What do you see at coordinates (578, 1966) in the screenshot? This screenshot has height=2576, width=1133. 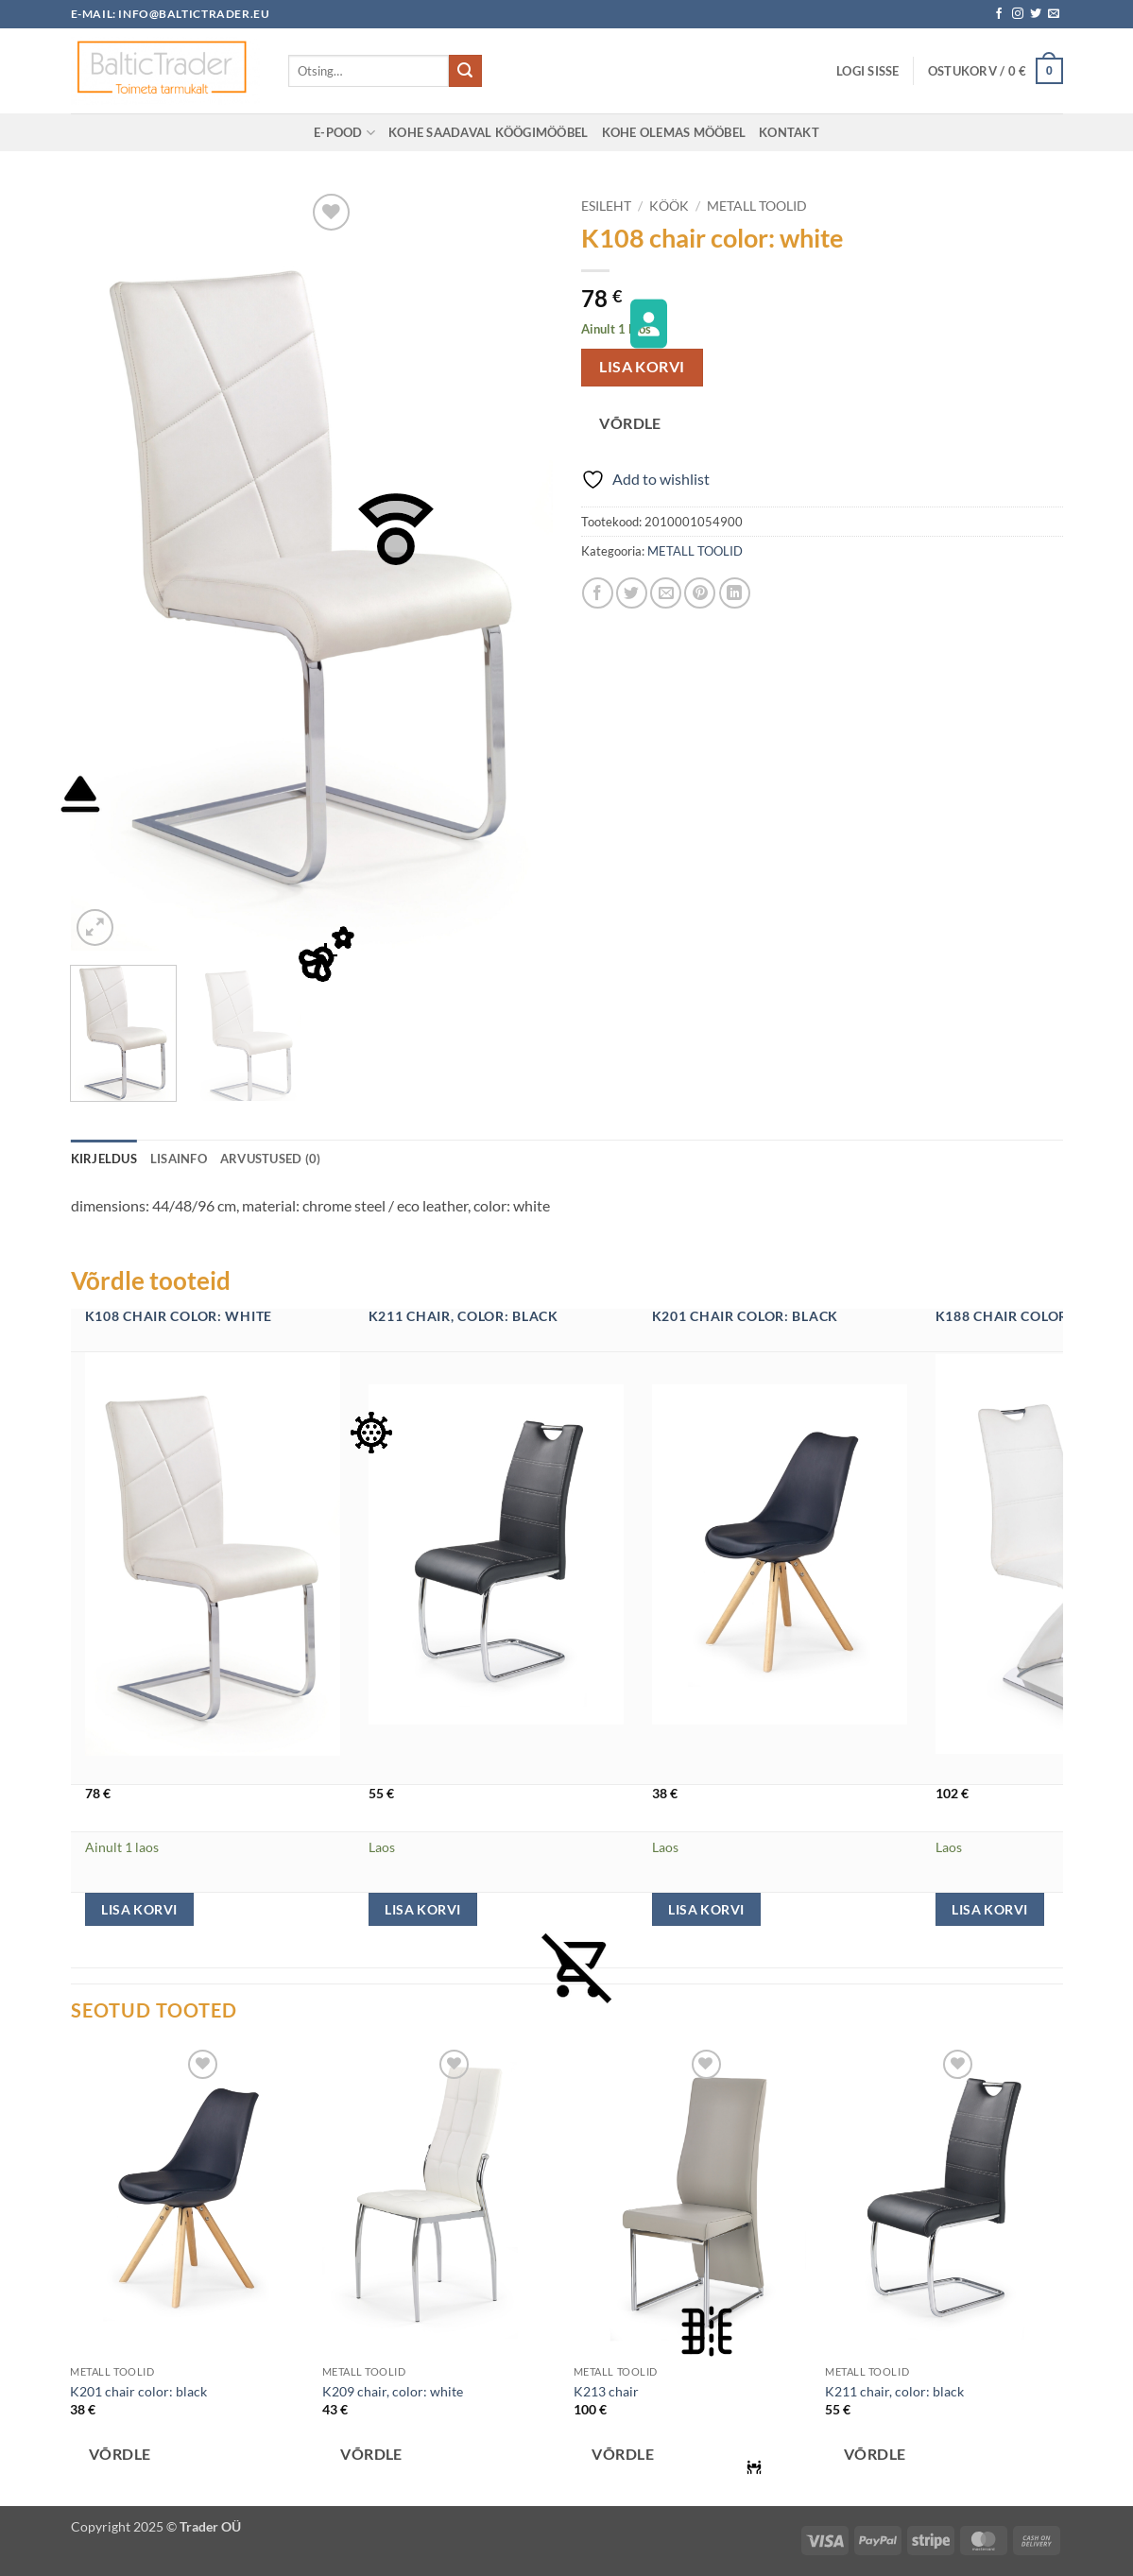 I see `remove item from shopping cart` at bounding box center [578, 1966].